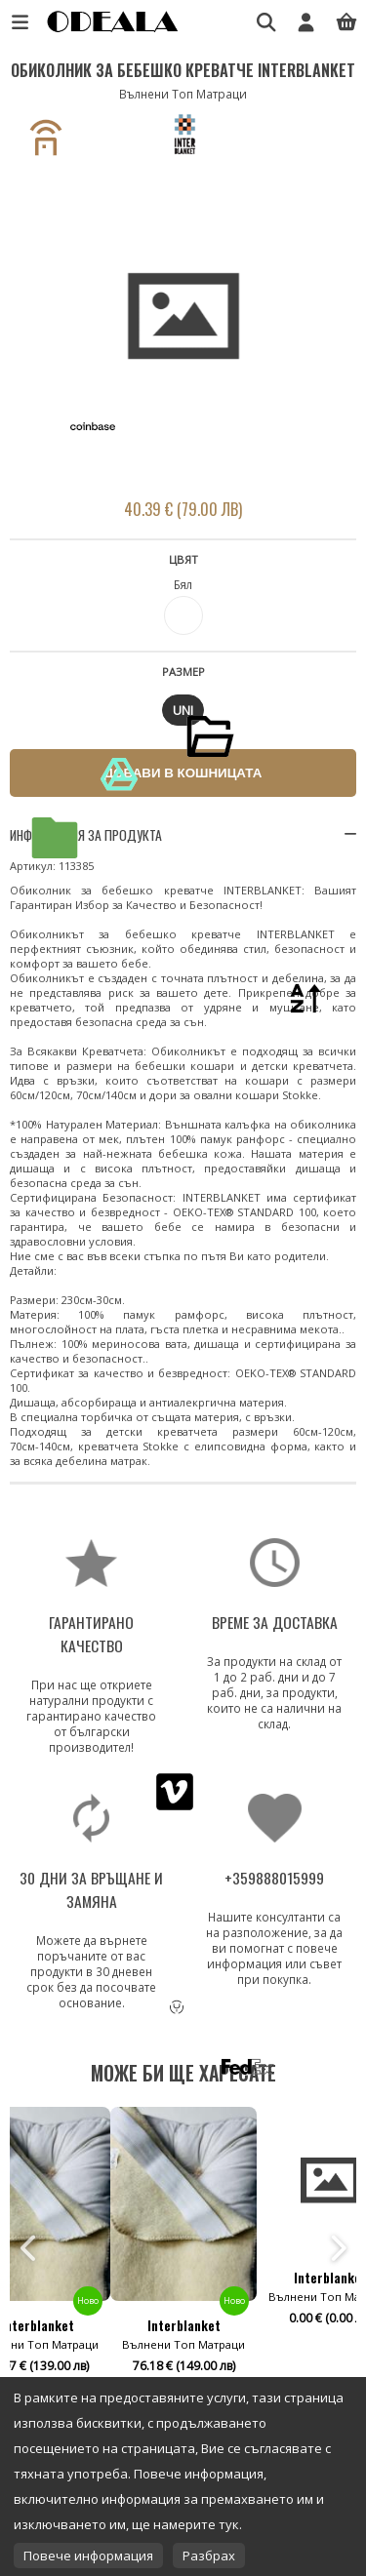 The height and width of the screenshot is (2576, 366). I want to click on open file folder, so click(55, 838).